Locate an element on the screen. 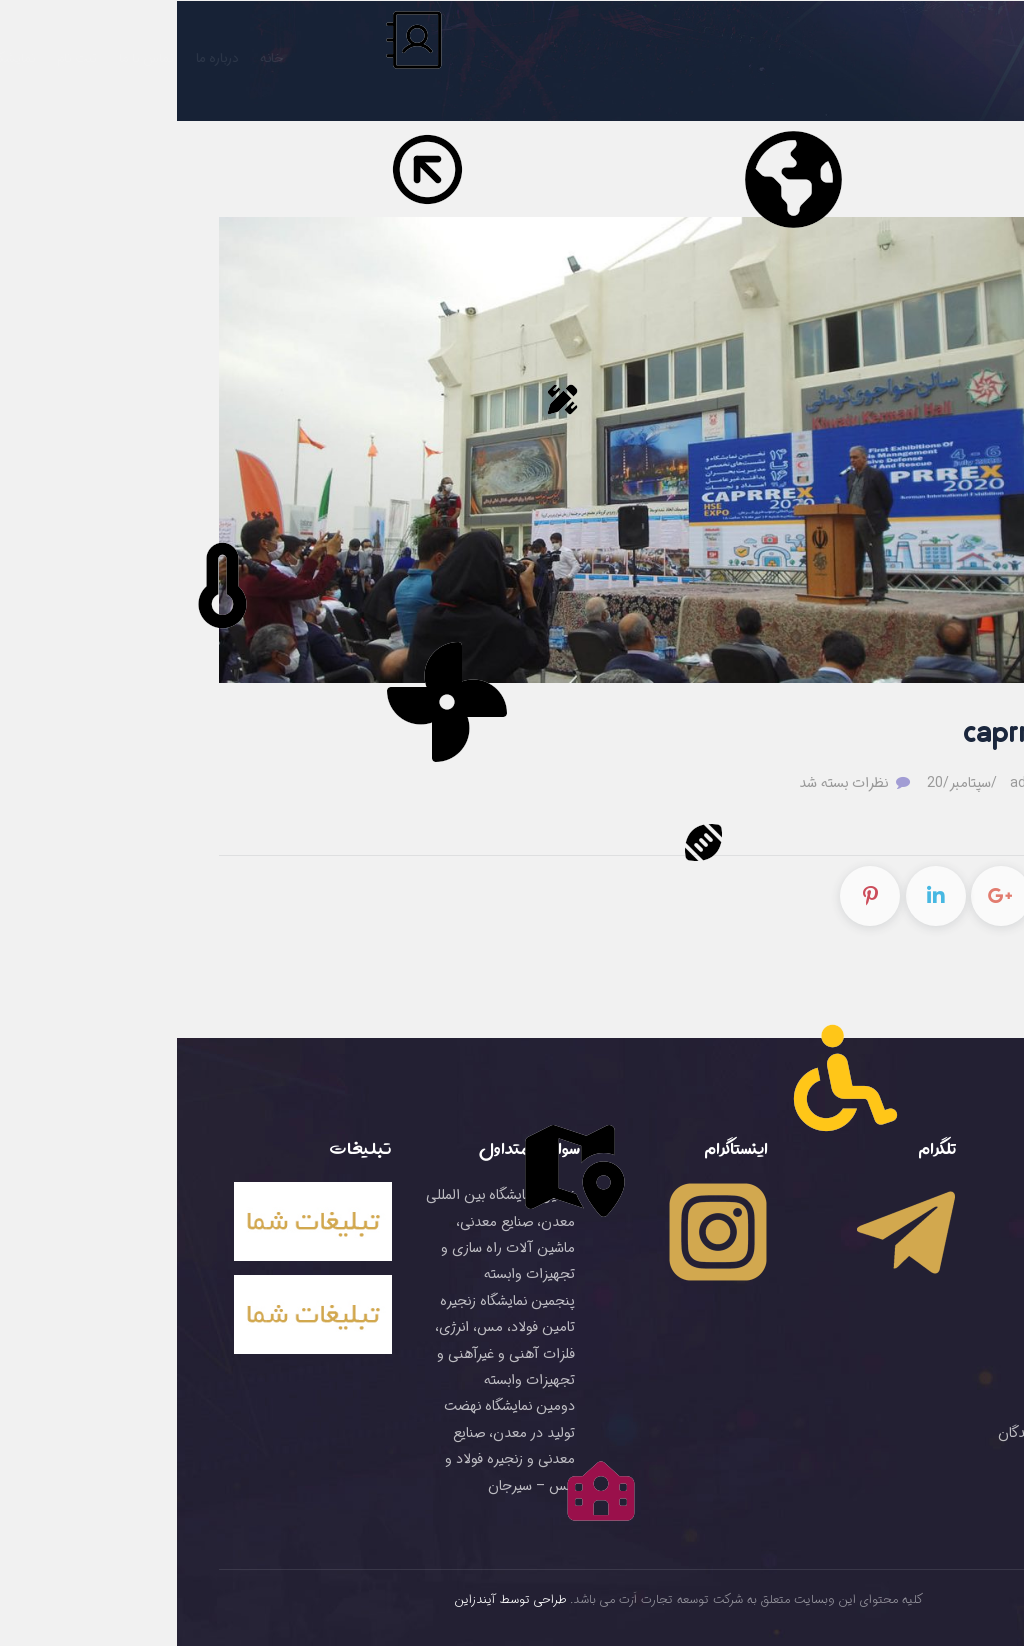  view location on map is located at coordinates (570, 1167).